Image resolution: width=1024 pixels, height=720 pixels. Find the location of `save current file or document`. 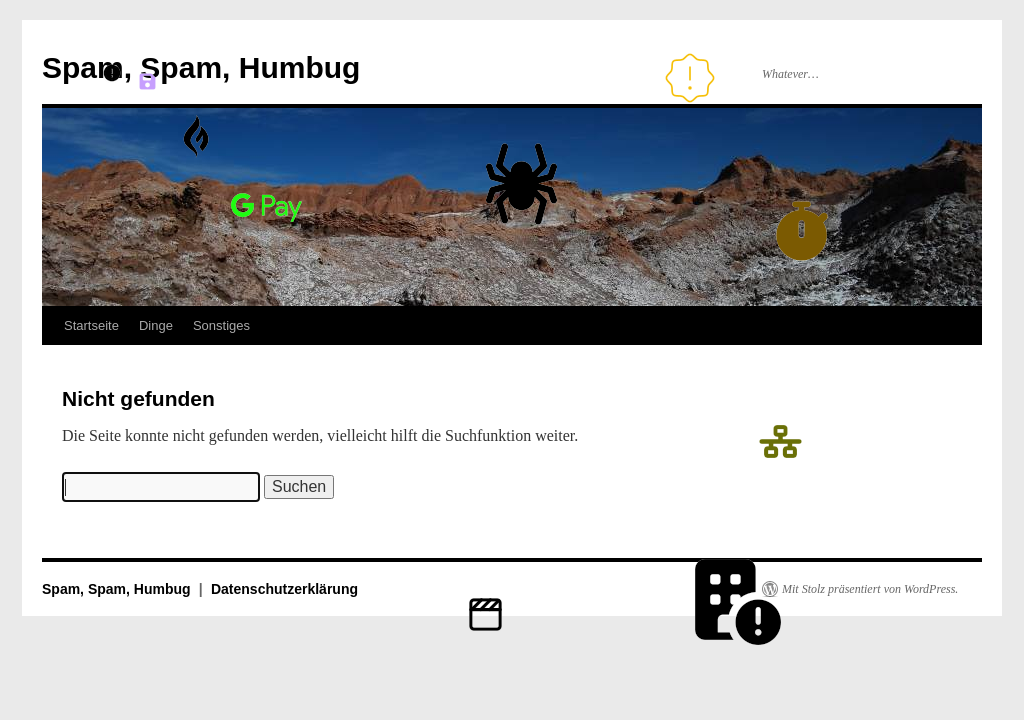

save current file or document is located at coordinates (147, 81).